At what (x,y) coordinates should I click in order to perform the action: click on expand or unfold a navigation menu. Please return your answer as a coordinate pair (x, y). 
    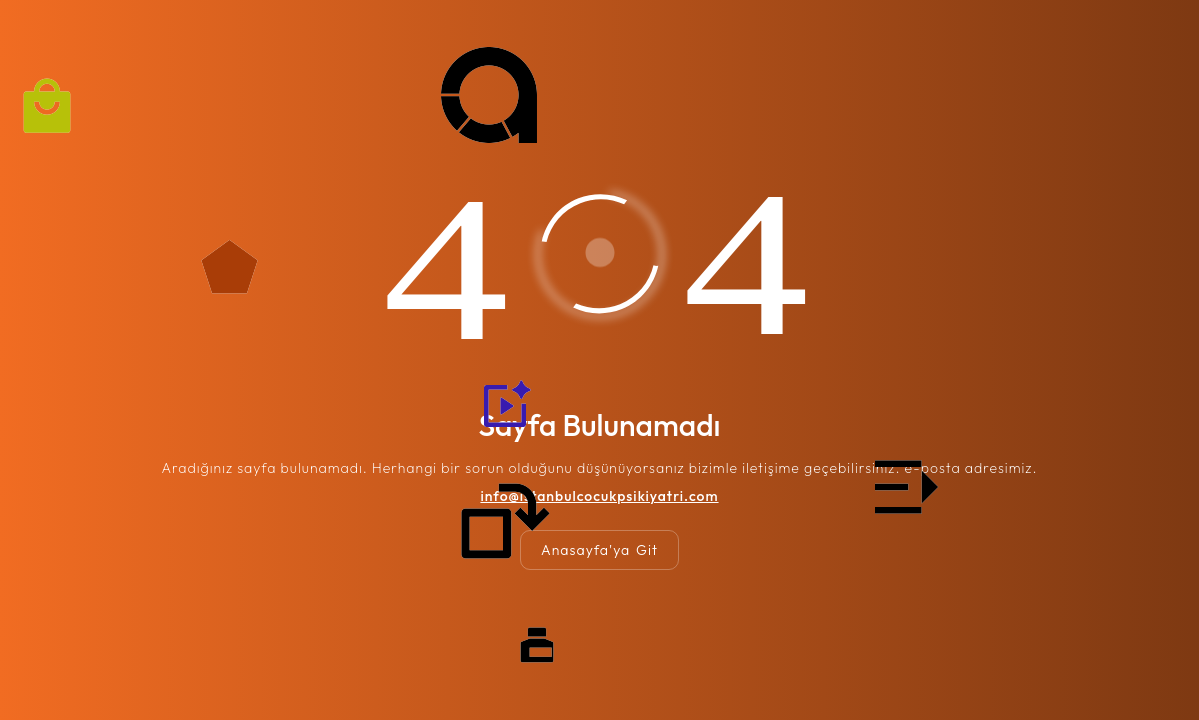
    Looking at the image, I should click on (905, 487).